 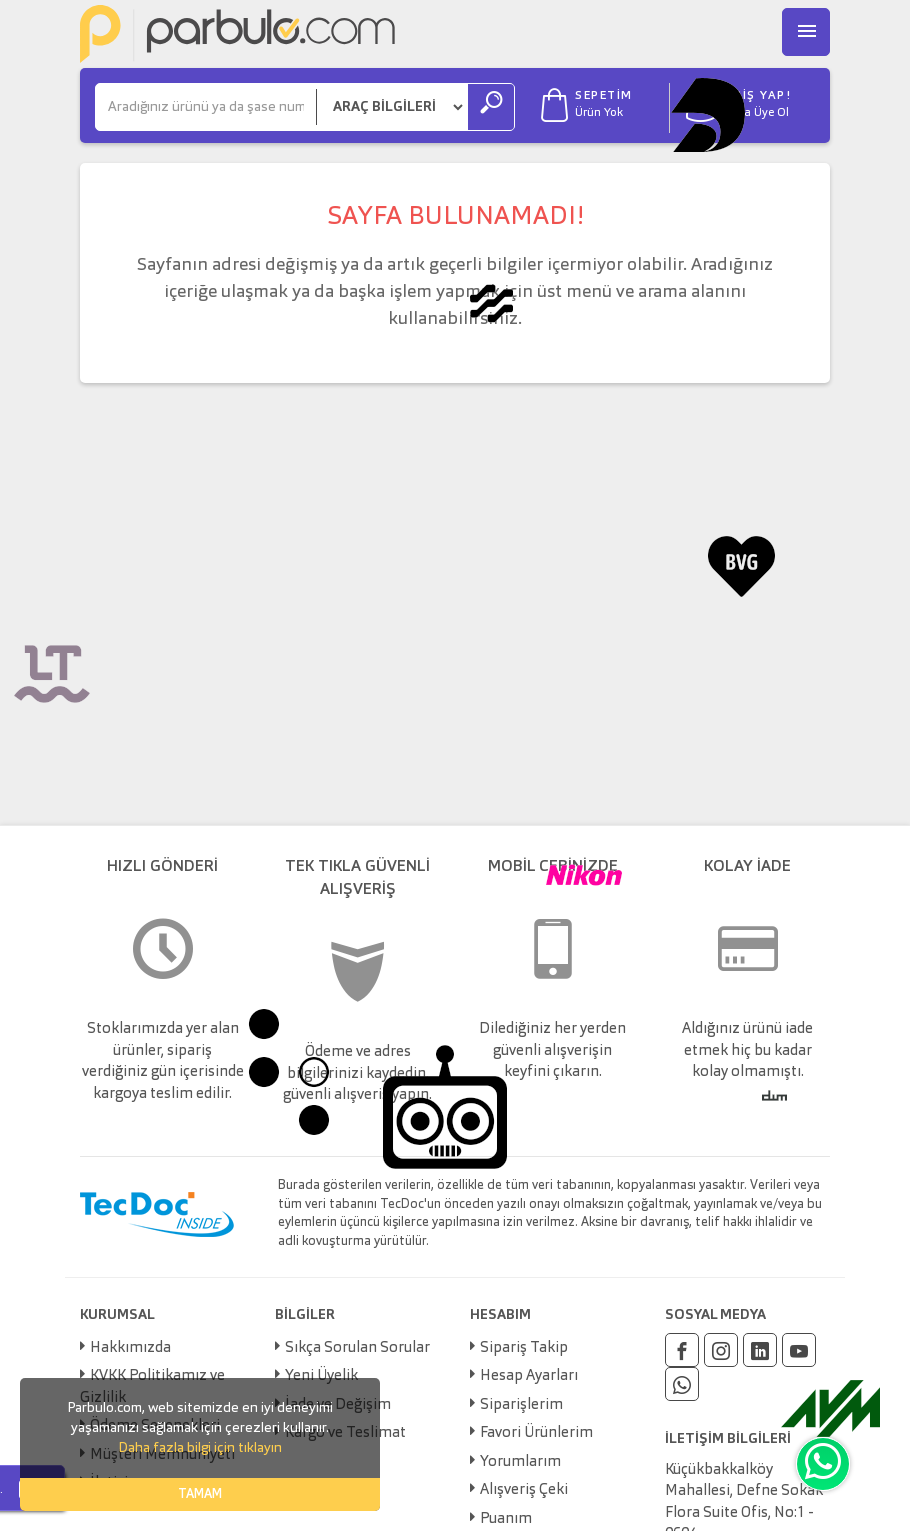 What do you see at coordinates (708, 115) in the screenshot?
I see `open deepnote collaborative notebook` at bounding box center [708, 115].